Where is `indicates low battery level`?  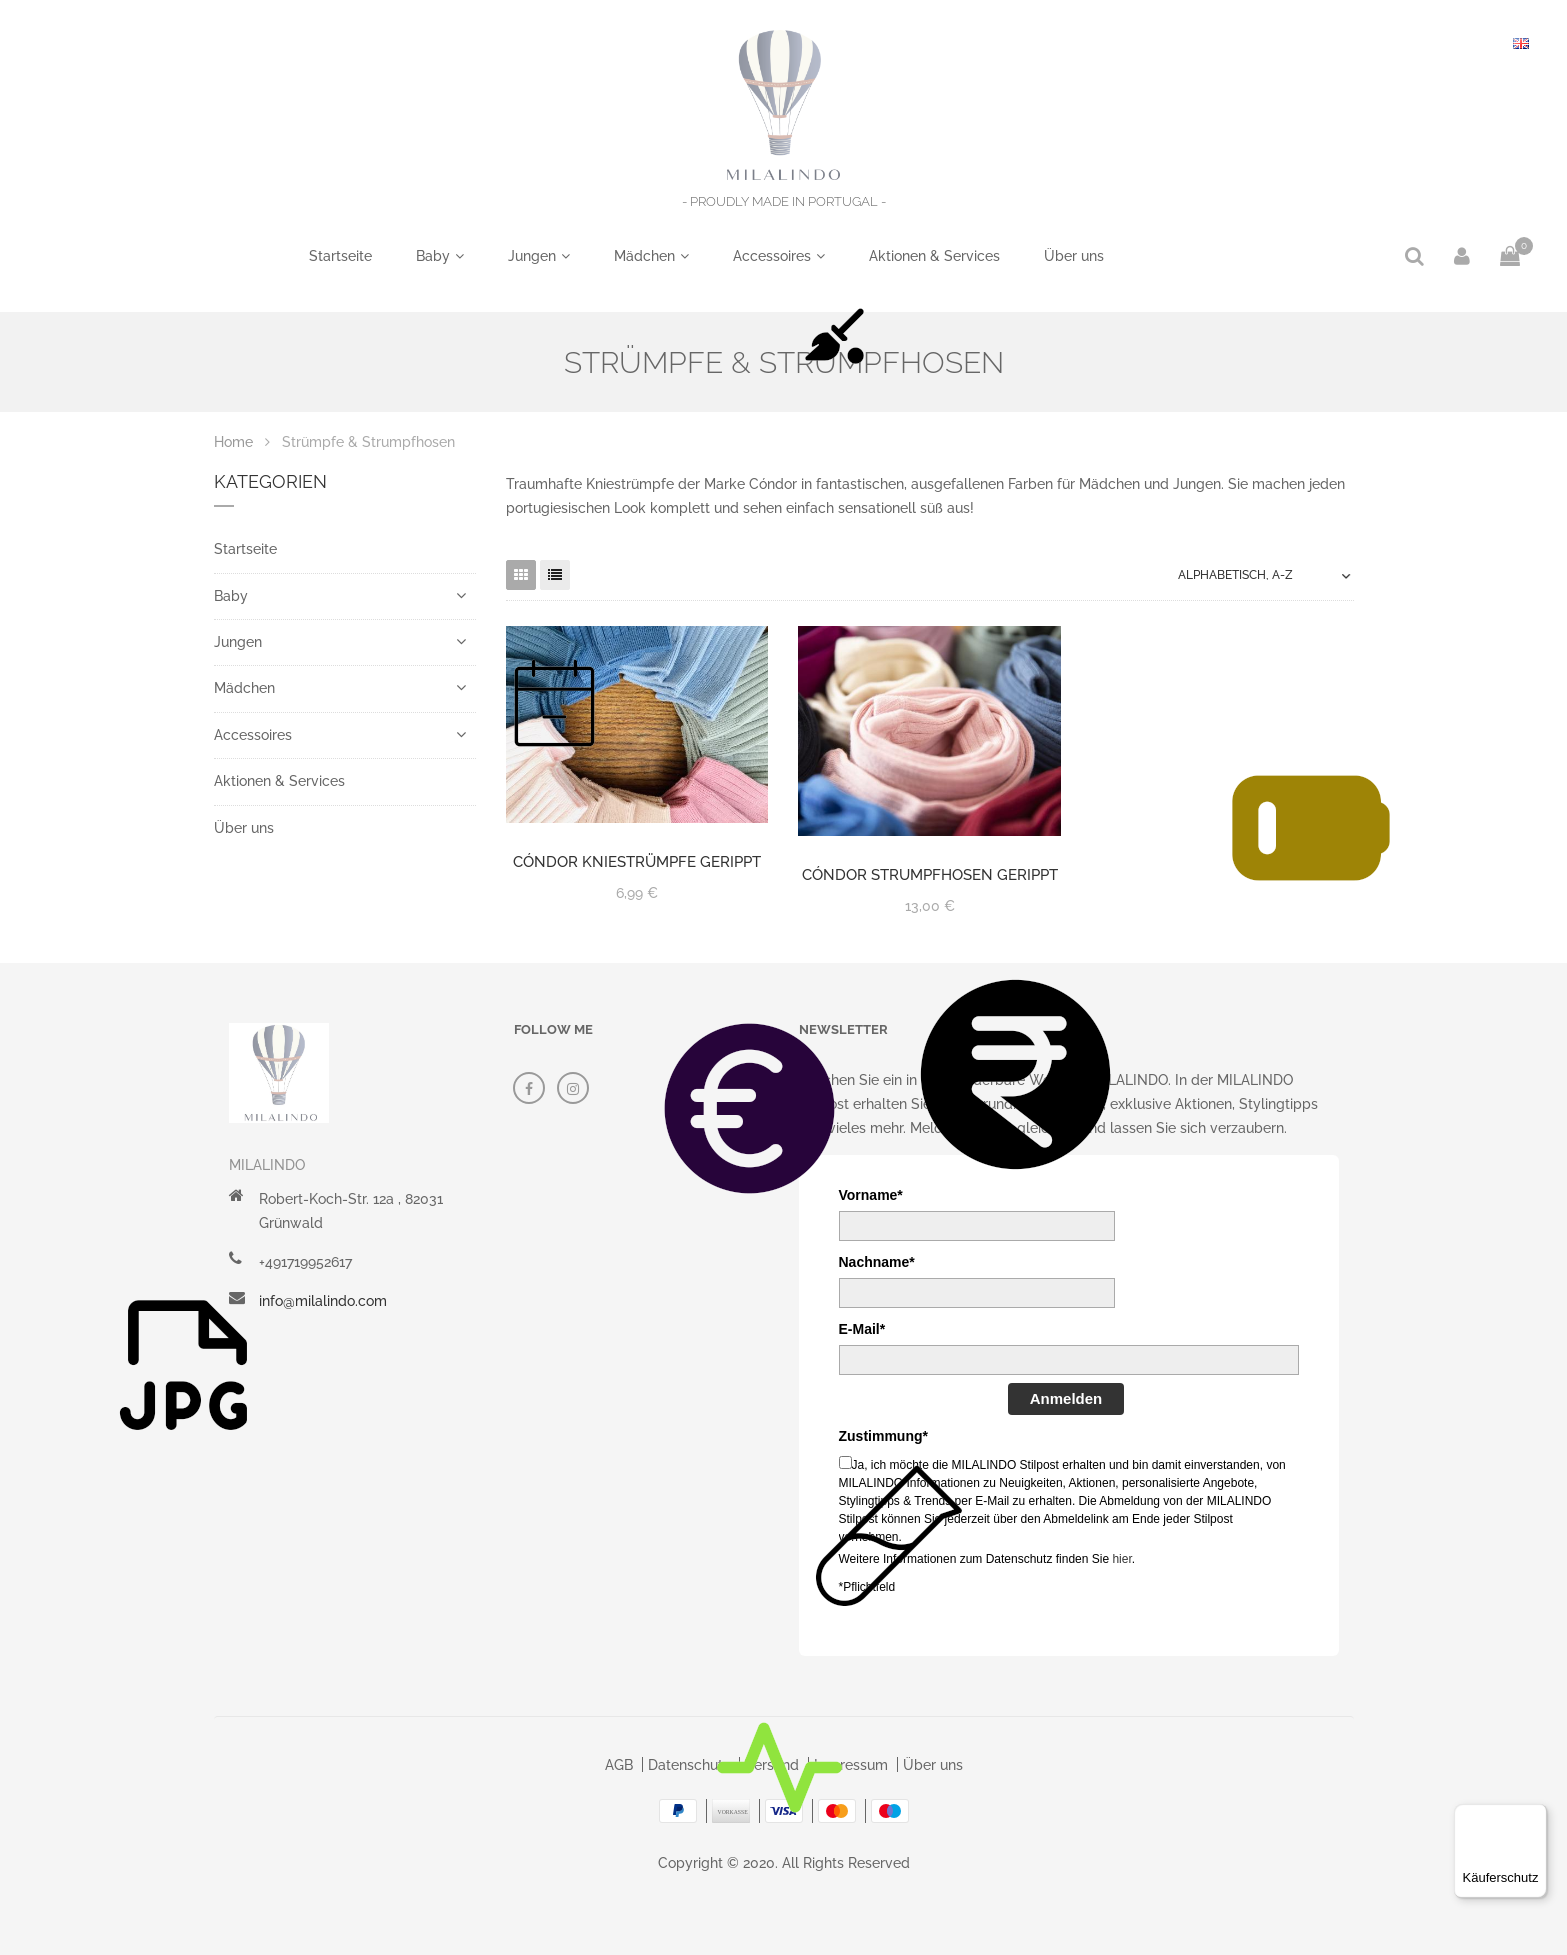 indicates low battery level is located at coordinates (1311, 828).